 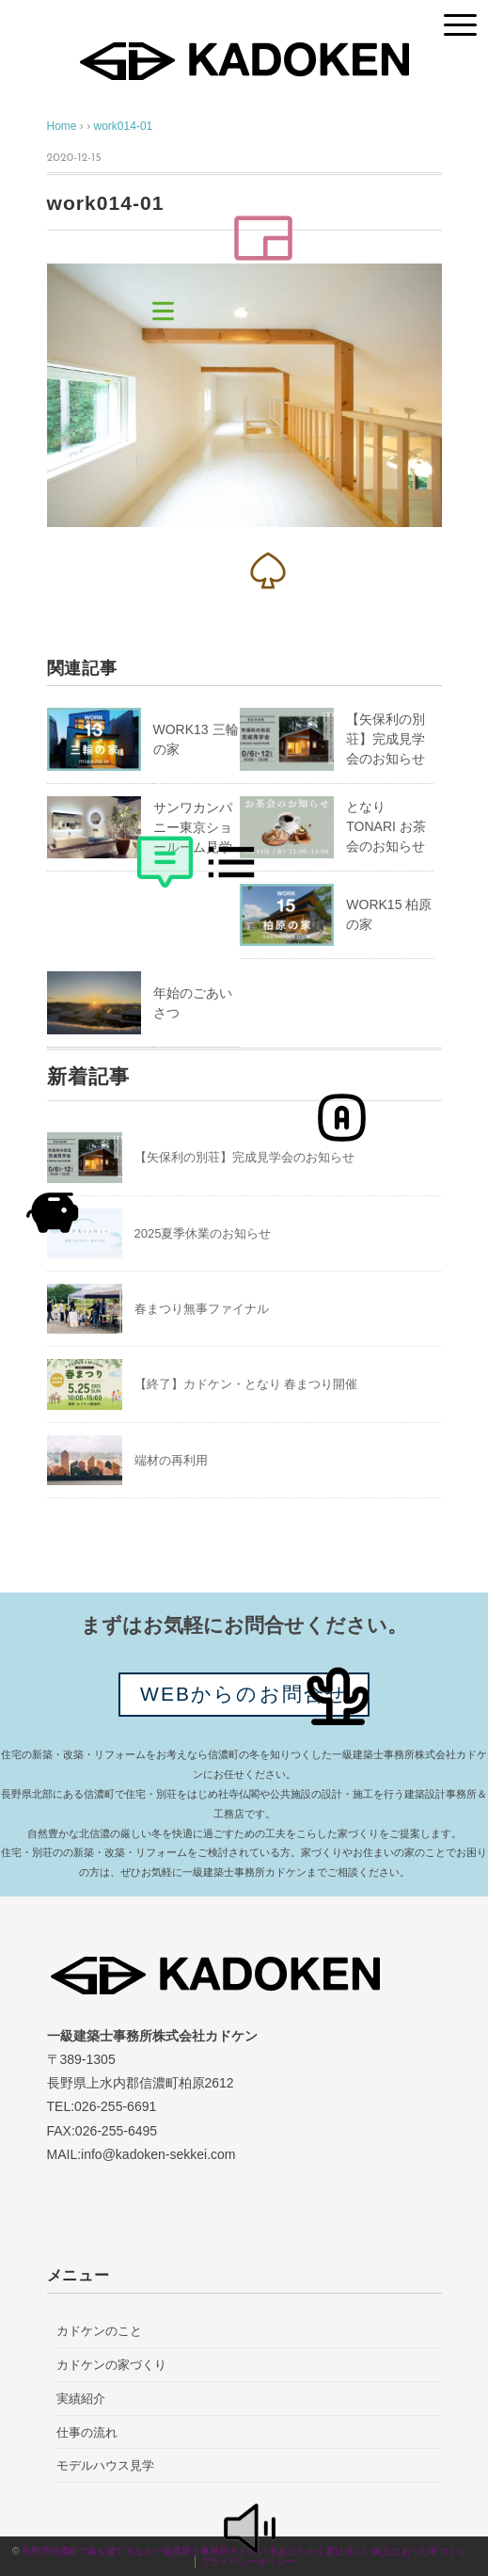 What do you see at coordinates (231, 862) in the screenshot?
I see `view items in list format` at bounding box center [231, 862].